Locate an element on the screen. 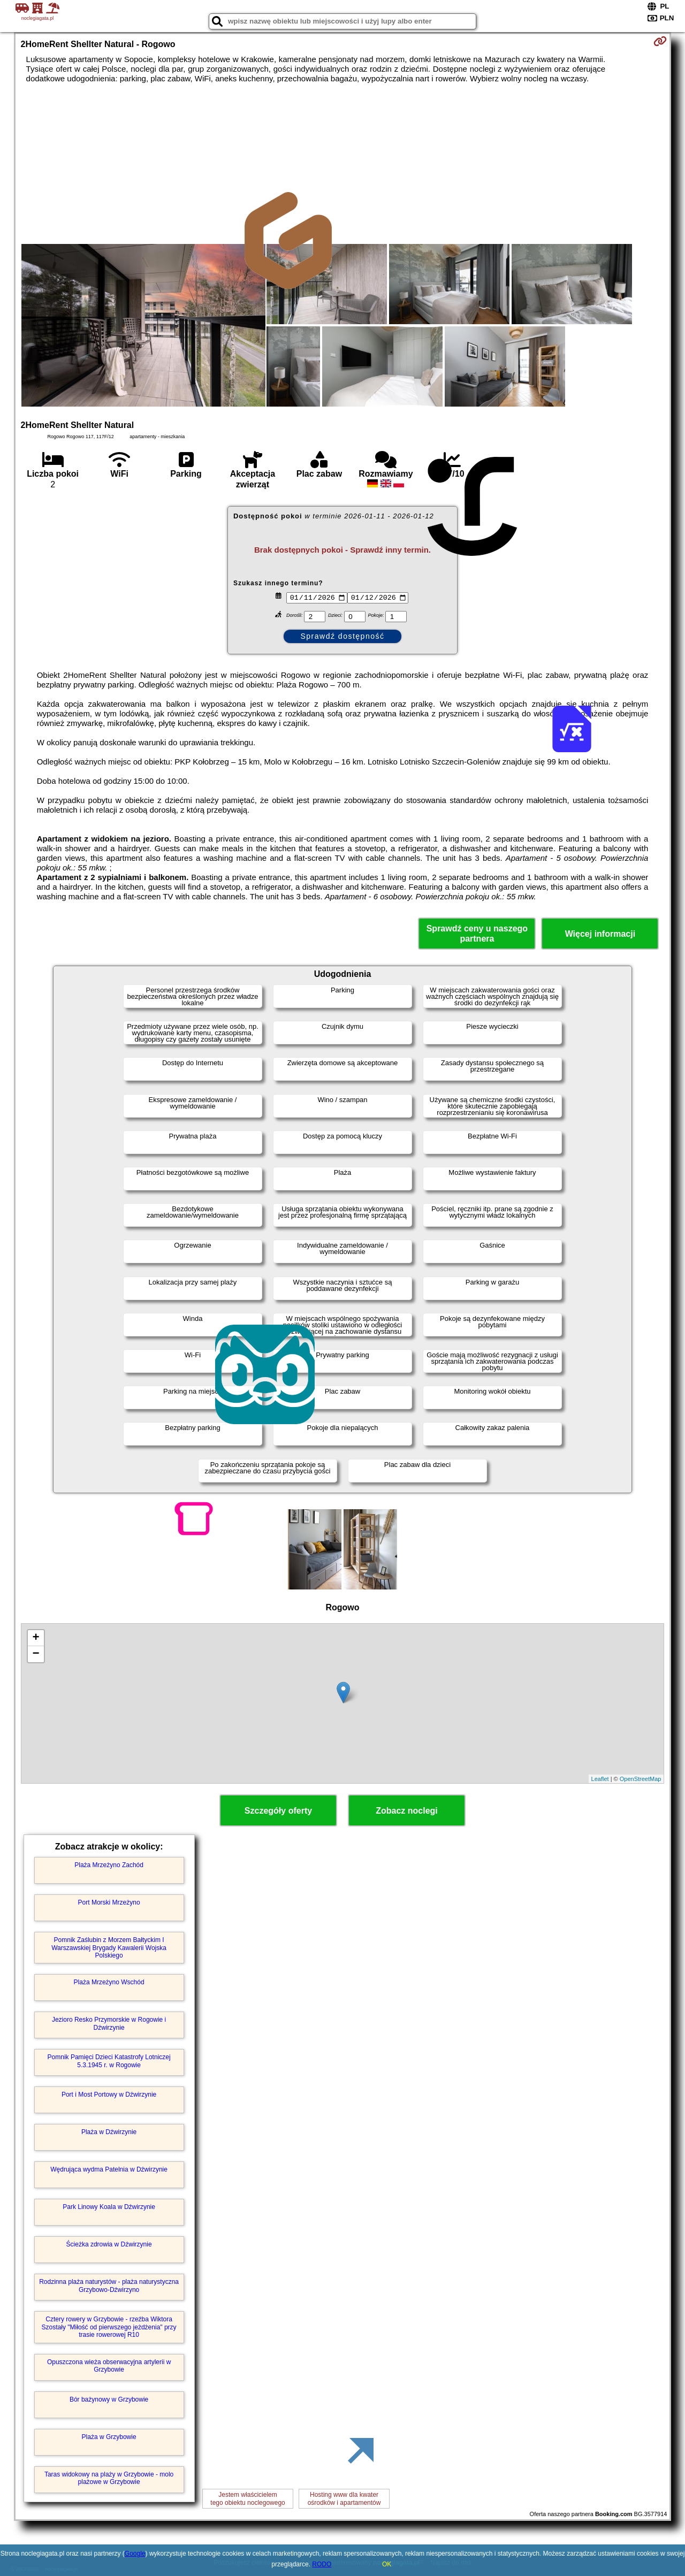 Image resolution: width=685 pixels, height=2576 pixels. rezgo booking platform logo is located at coordinates (472, 506).